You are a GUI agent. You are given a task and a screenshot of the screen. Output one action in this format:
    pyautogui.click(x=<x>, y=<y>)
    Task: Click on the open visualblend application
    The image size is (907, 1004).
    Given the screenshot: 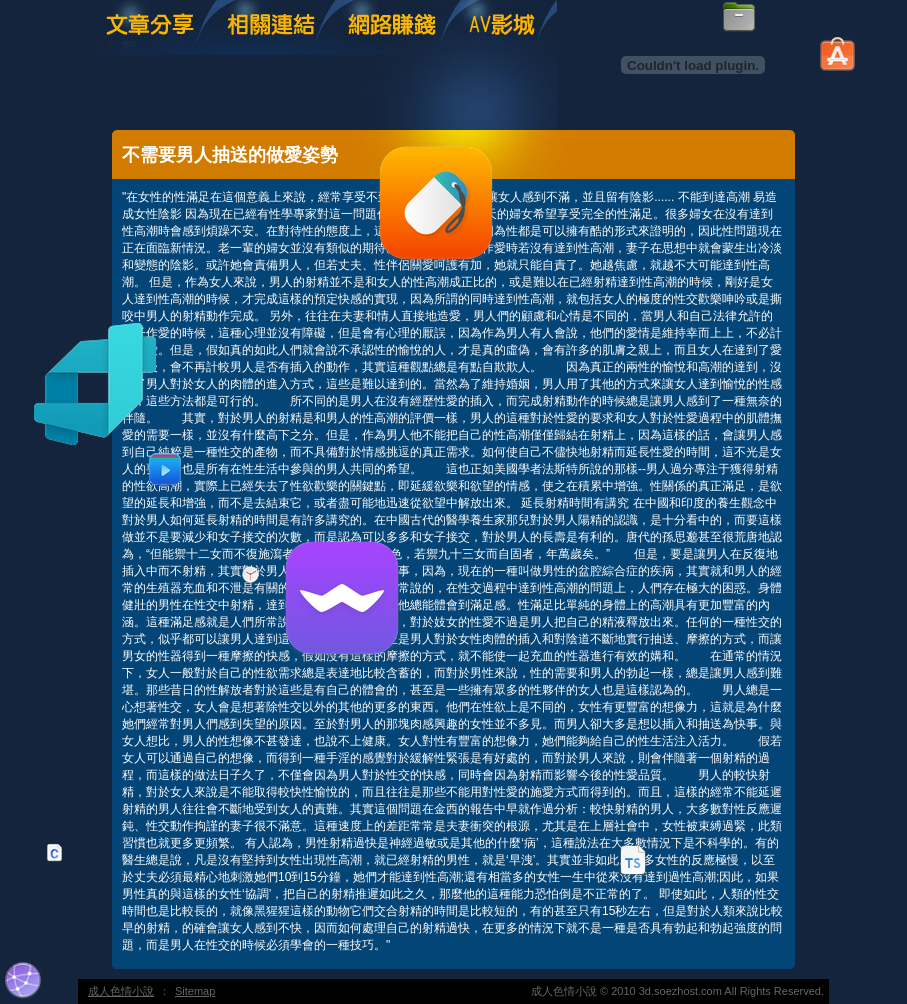 What is the action you would take?
    pyautogui.click(x=95, y=384)
    